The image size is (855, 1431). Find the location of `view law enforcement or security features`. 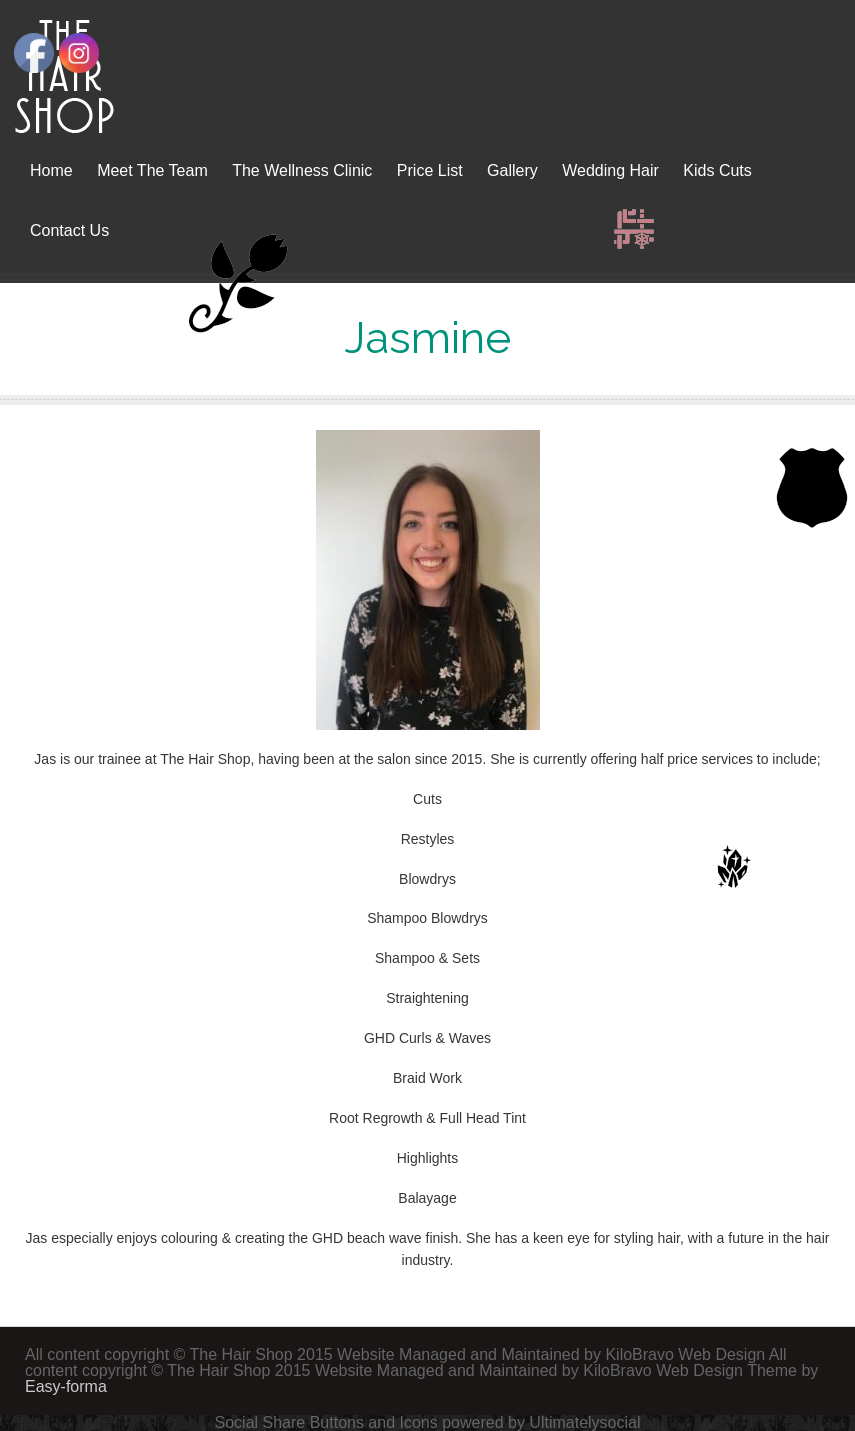

view law enforcement or security features is located at coordinates (812, 488).